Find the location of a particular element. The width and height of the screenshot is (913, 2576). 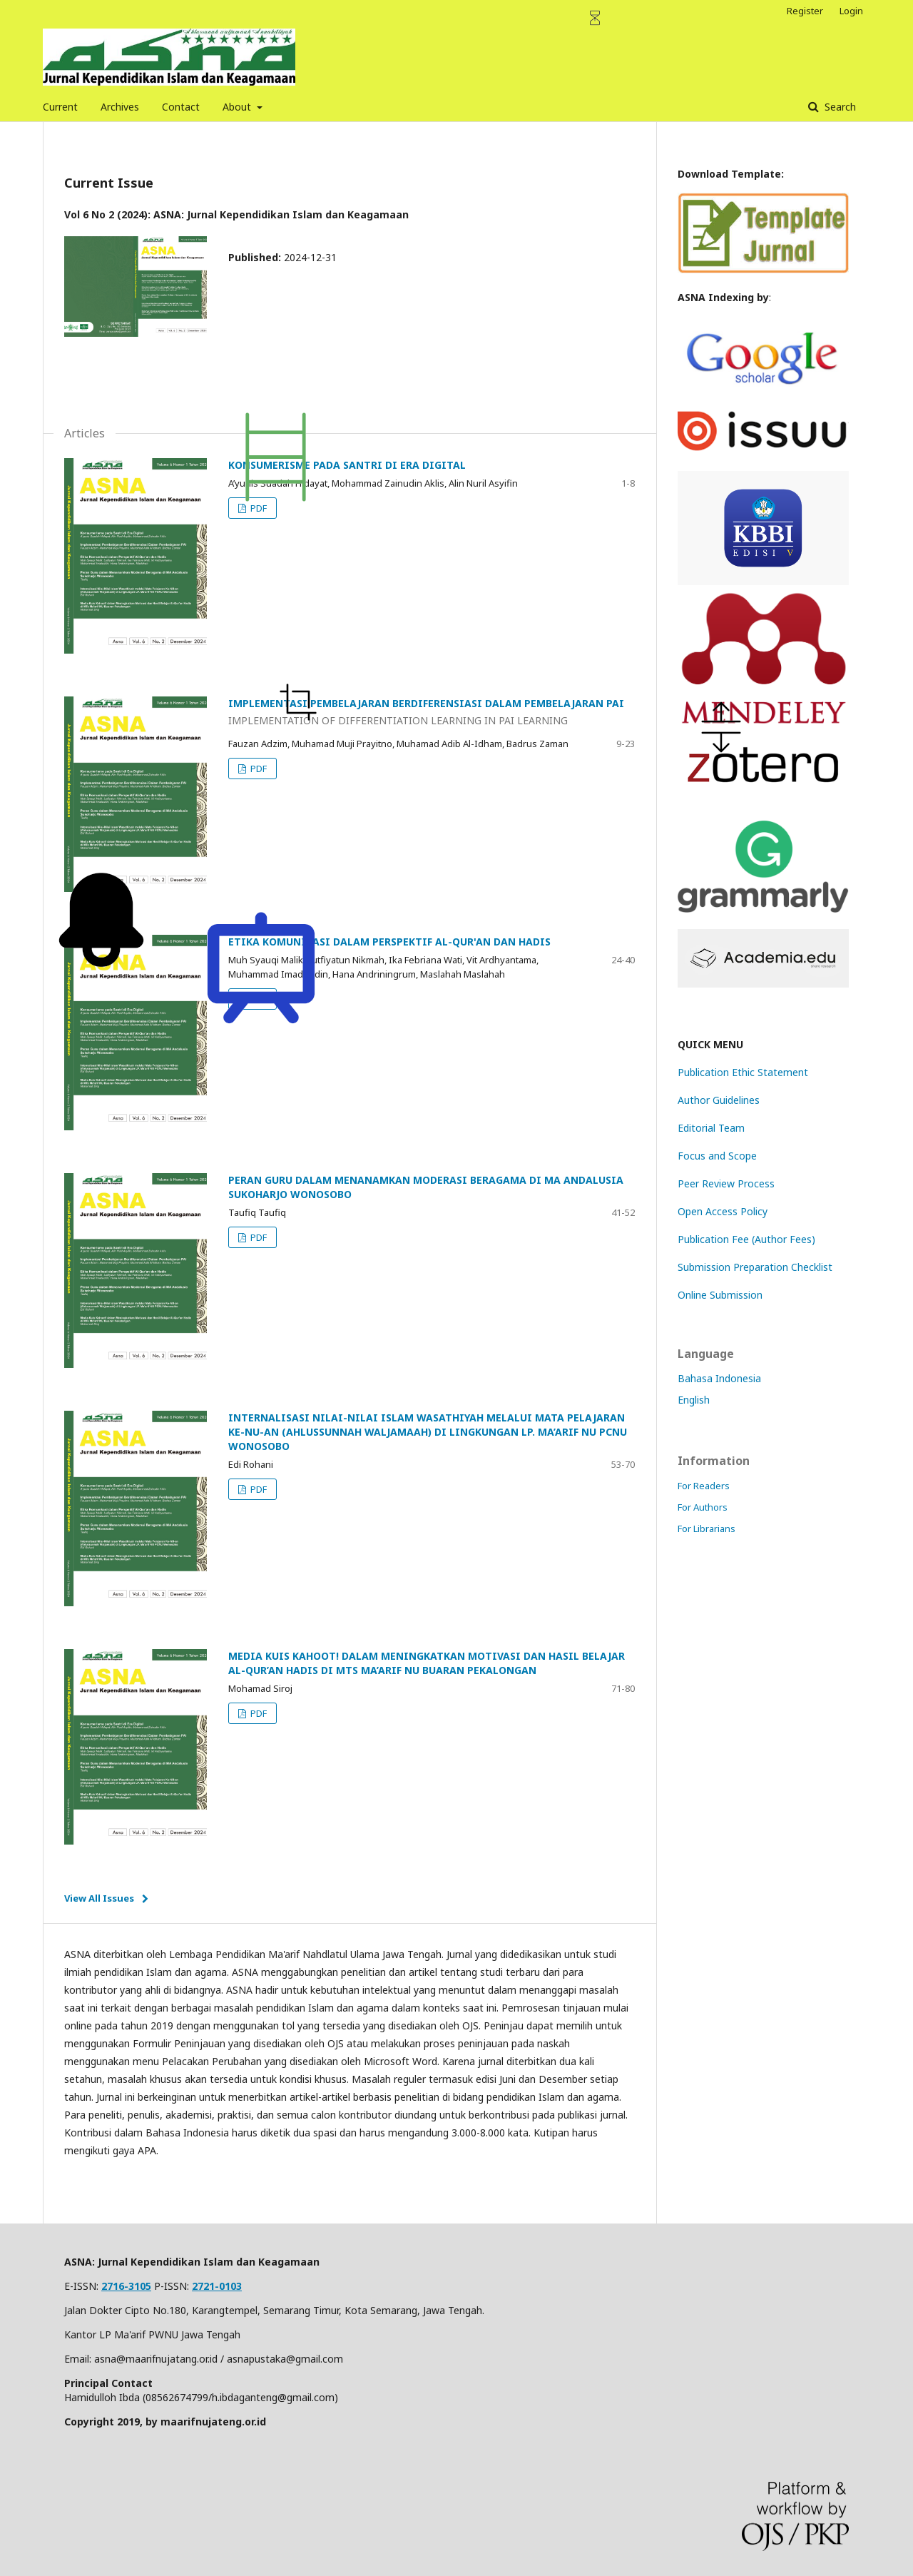

view notifications is located at coordinates (101, 920).